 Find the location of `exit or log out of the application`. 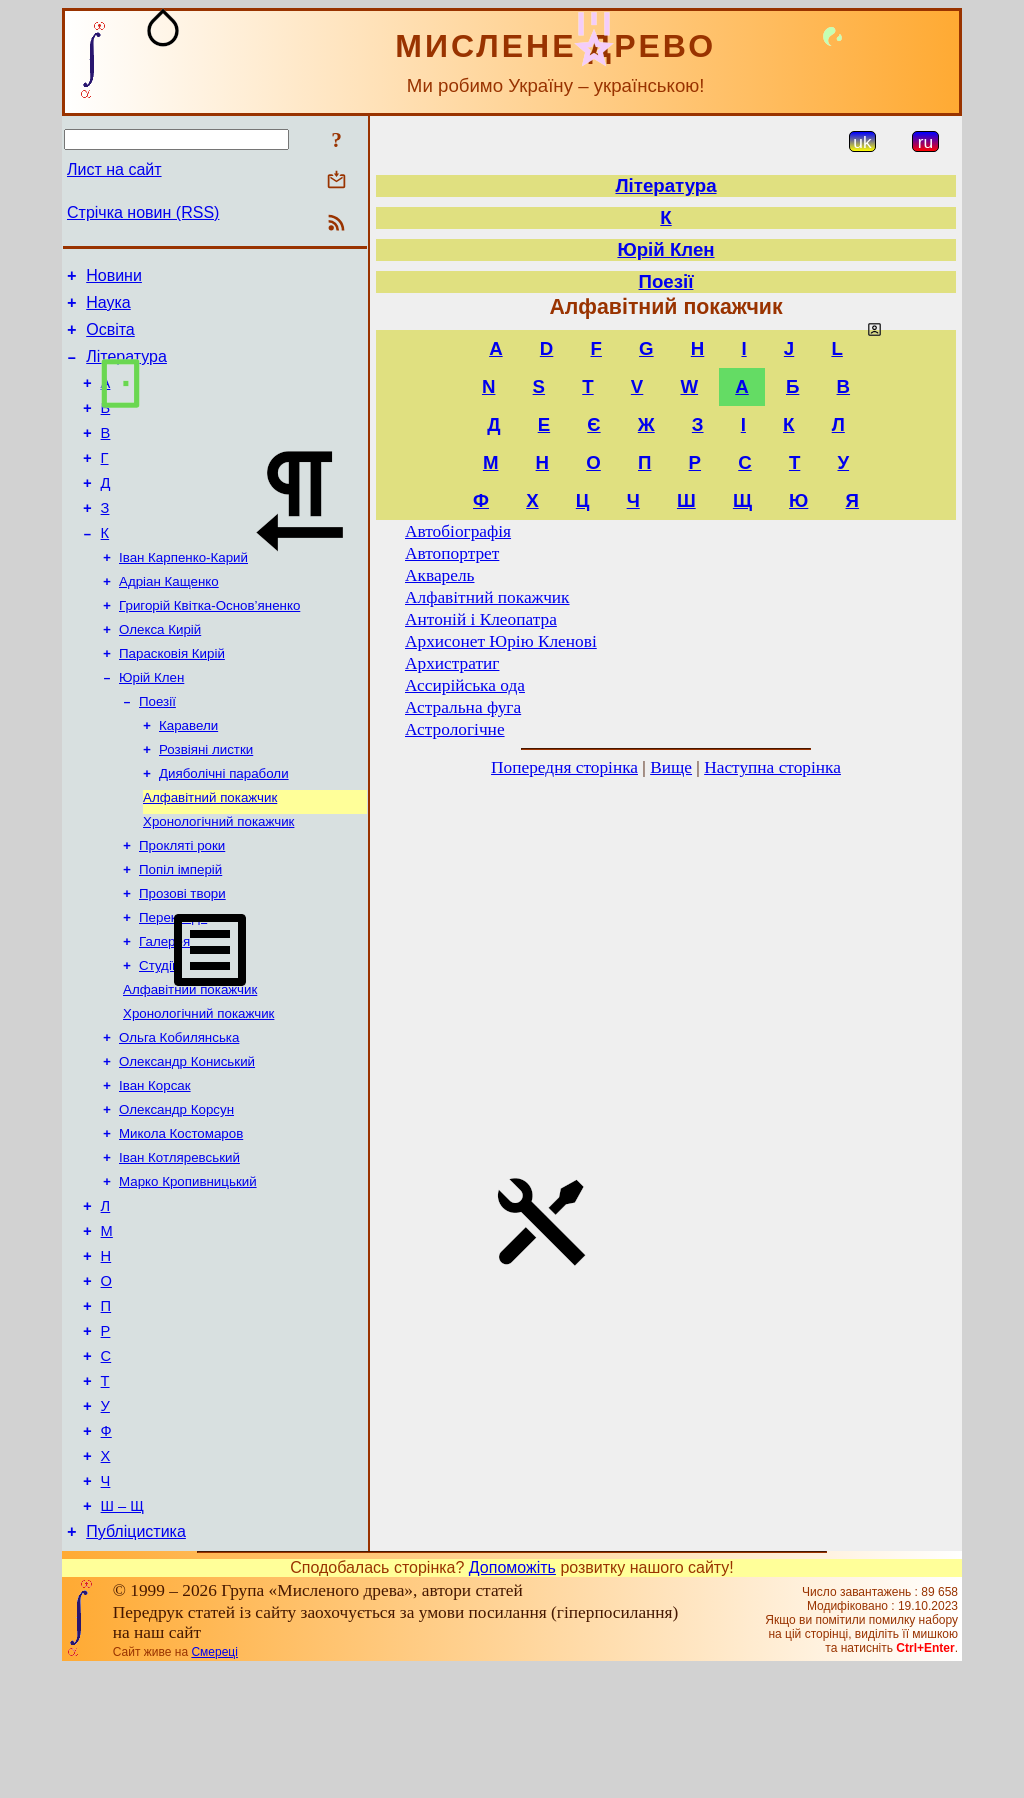

exit or log out of the application is located at coordinates (120, 383).